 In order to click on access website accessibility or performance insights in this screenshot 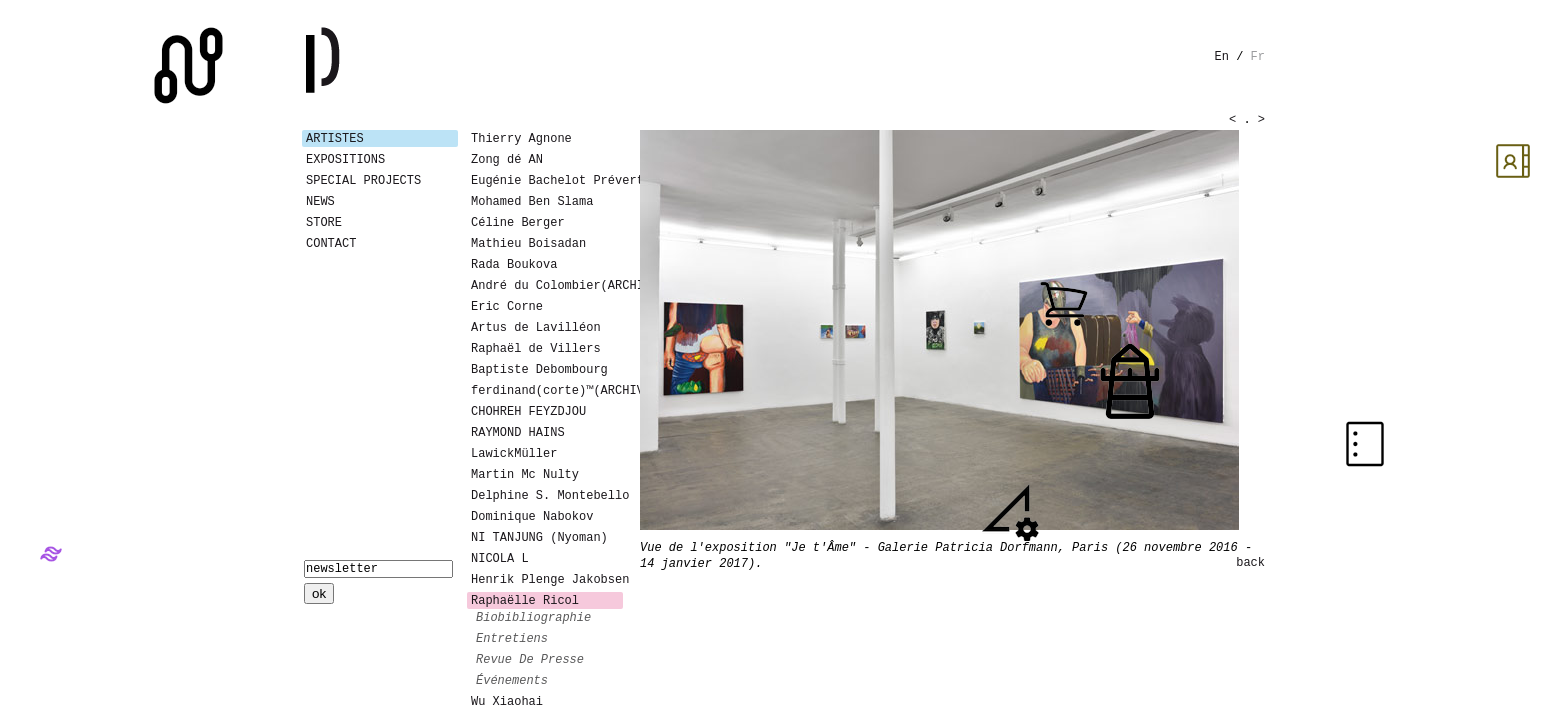, I will do `click(1130, 384)`.